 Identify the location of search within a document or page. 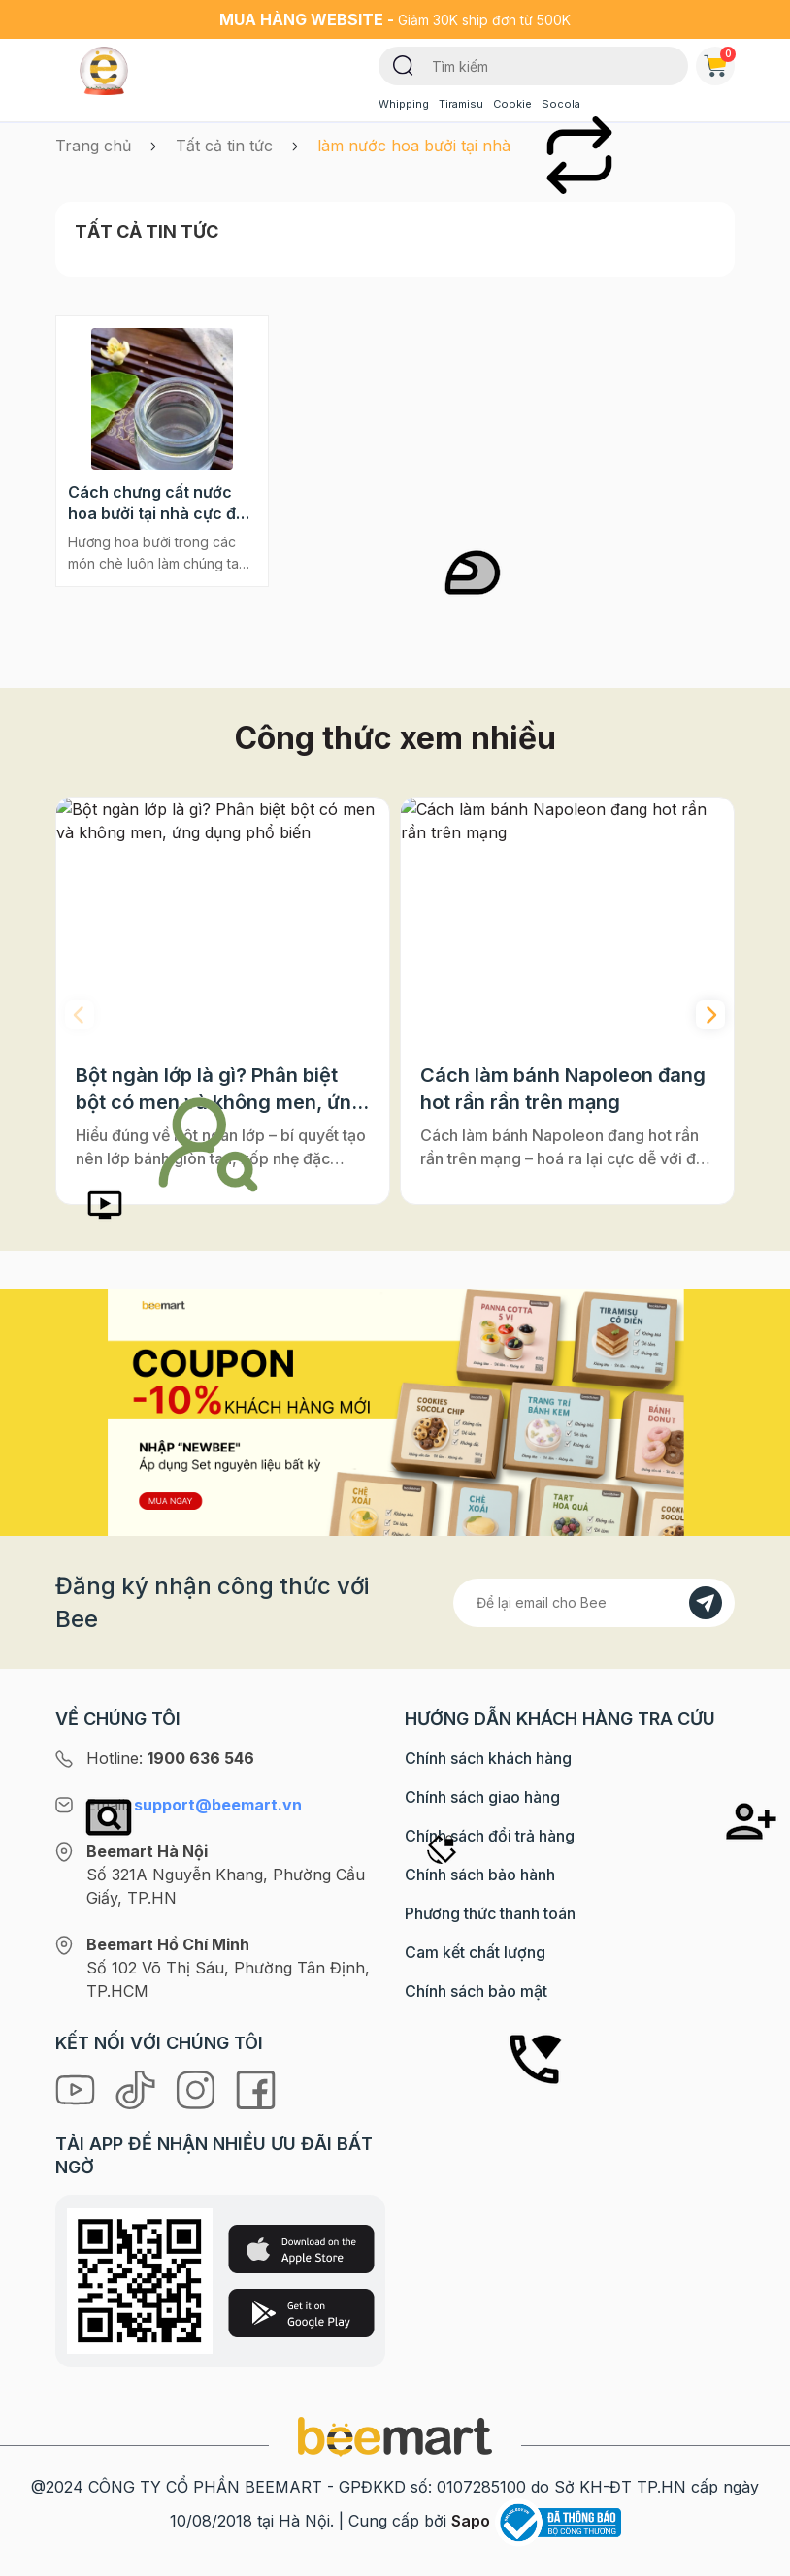
(109, 1817).